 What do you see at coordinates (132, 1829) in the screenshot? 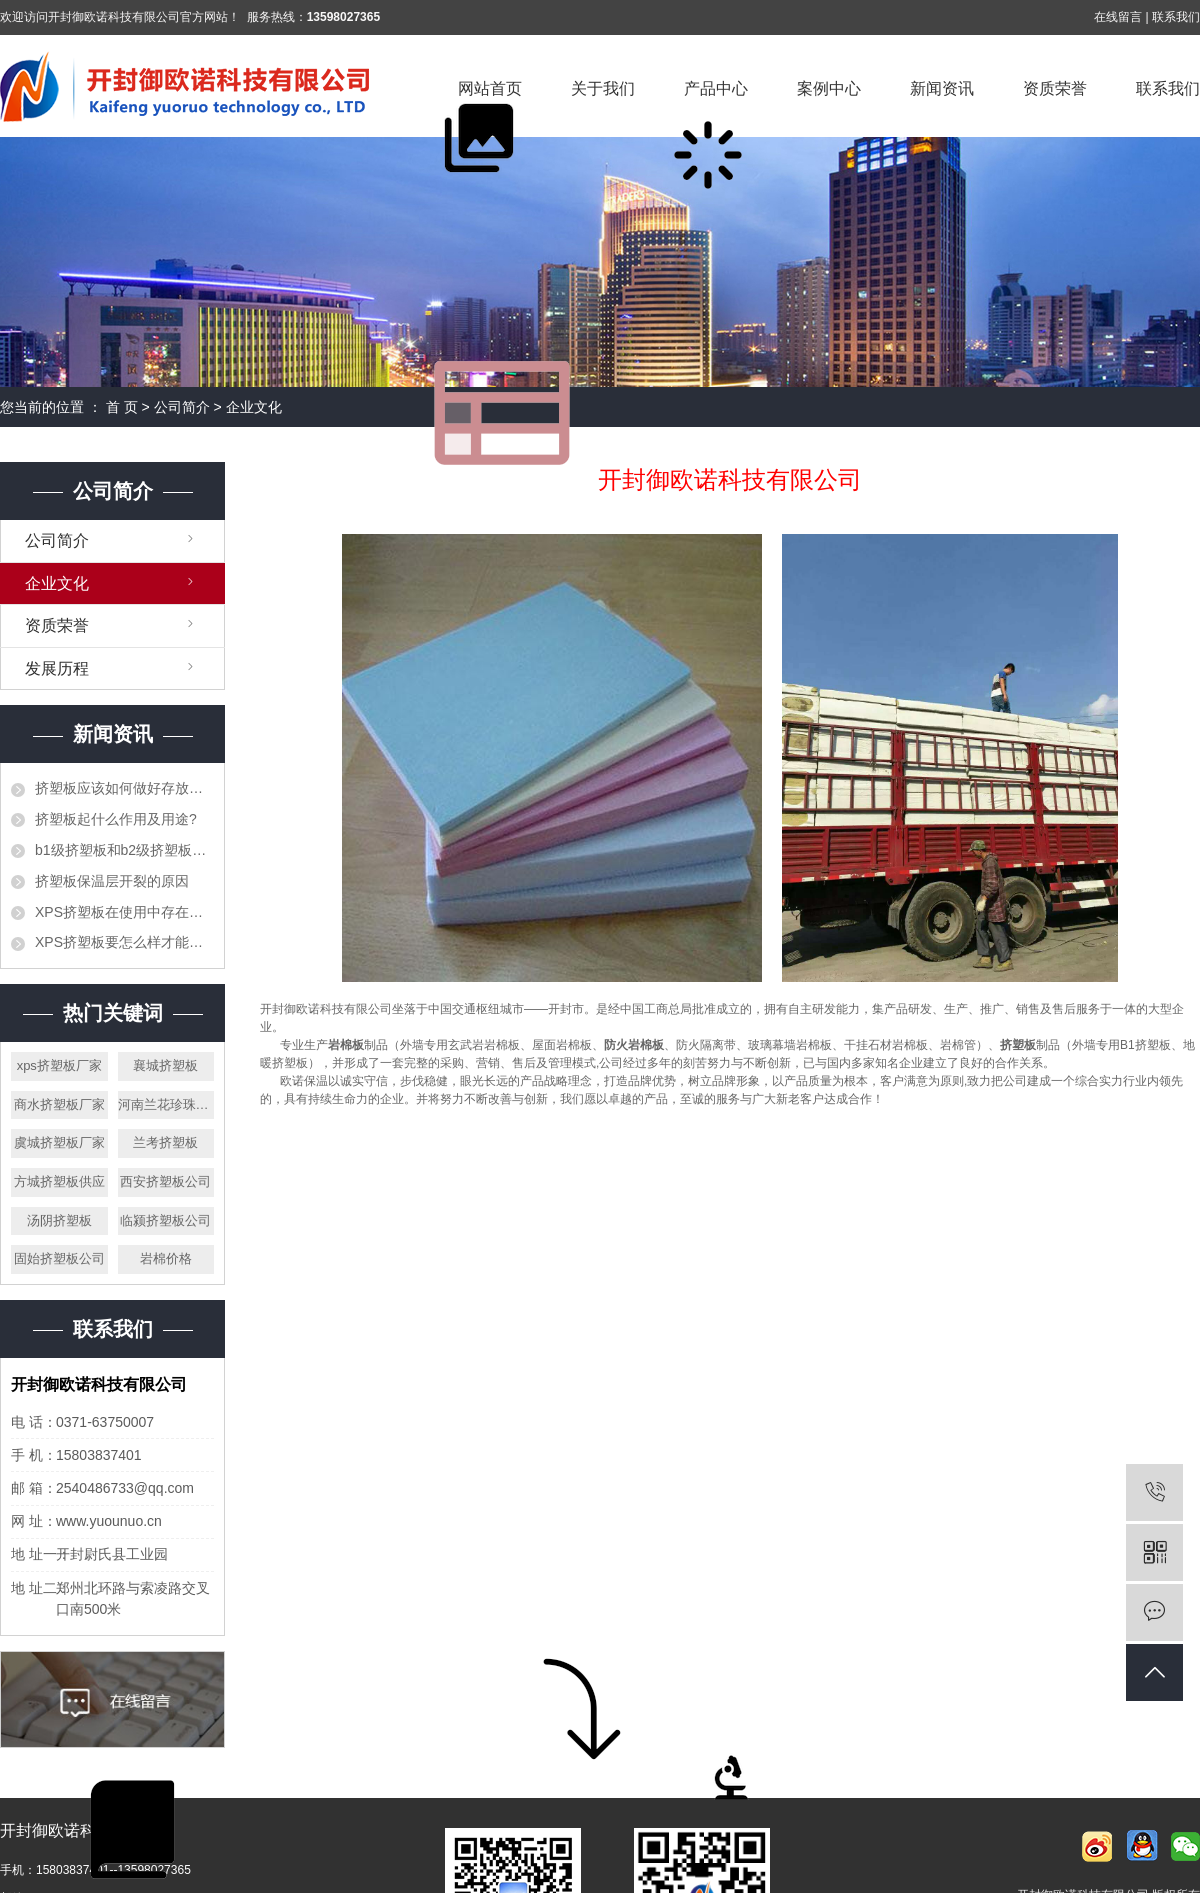
I see `open library or reading list` at bounding box center [132, 1829].